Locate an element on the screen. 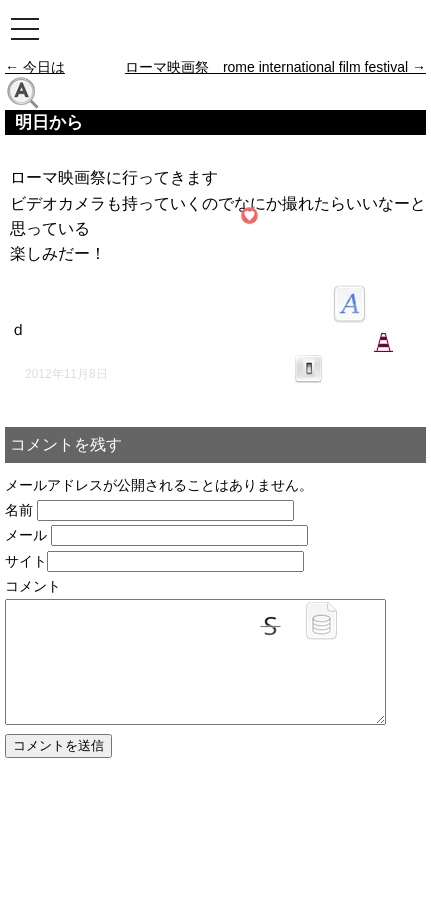 Image resolution: width=431 pixels, height=912 pixels. open a font file is located at coordinates (349, 303).